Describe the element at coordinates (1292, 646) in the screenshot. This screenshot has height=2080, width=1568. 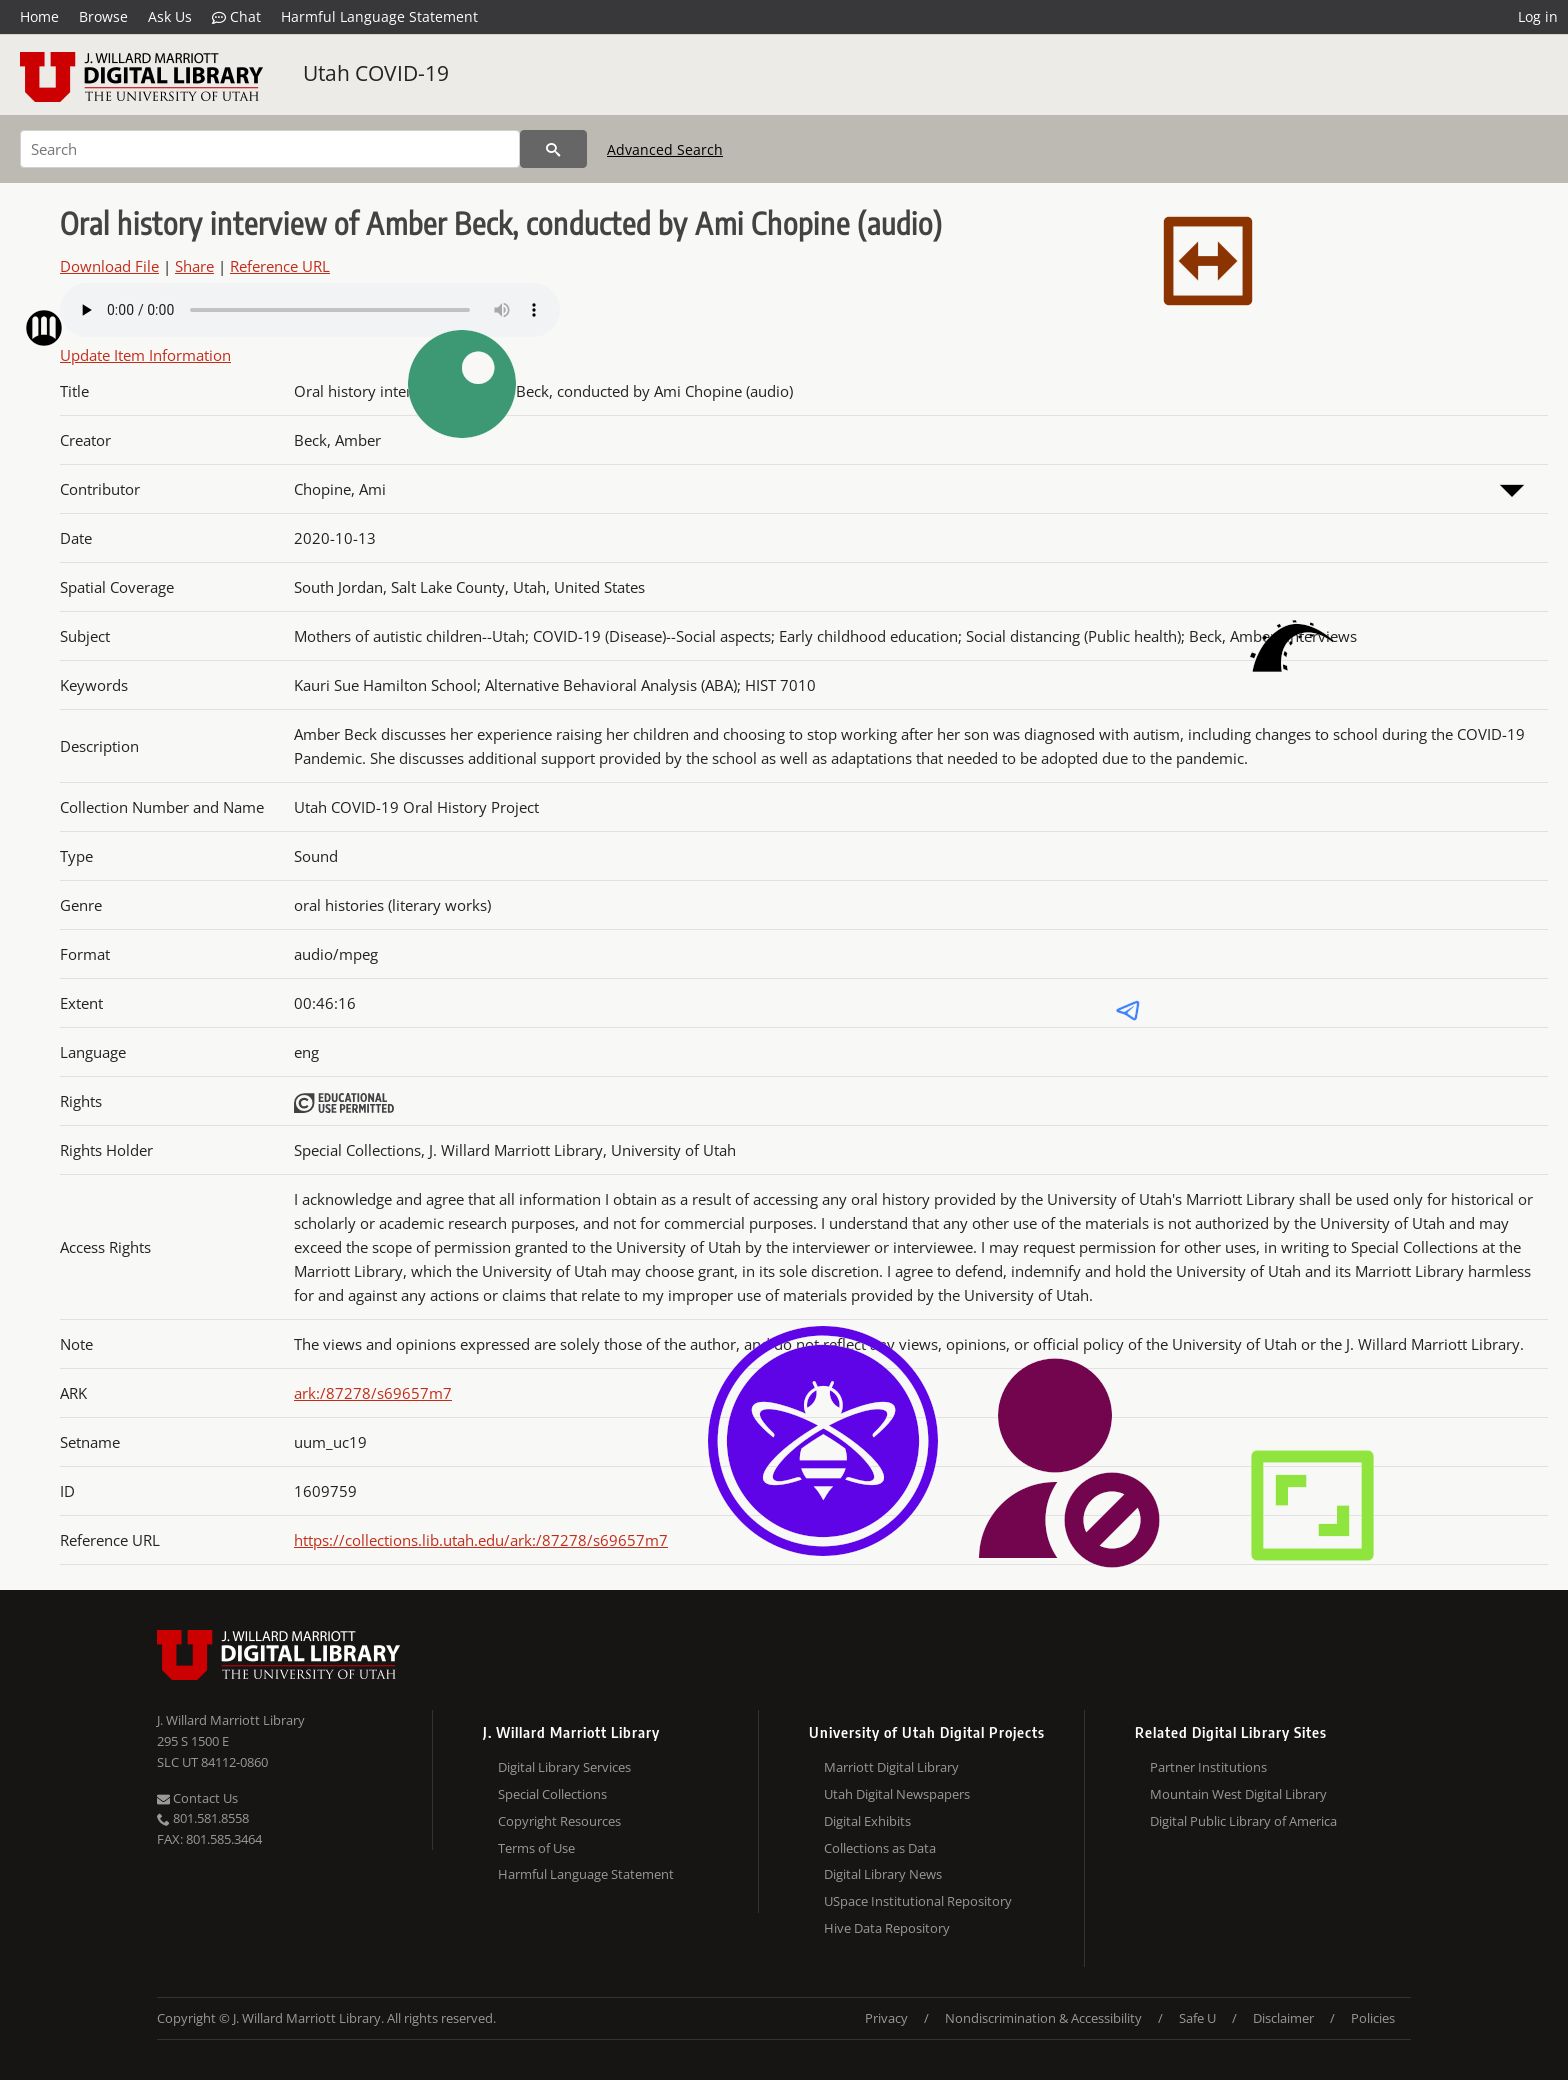
I see `ruby on rails framework logo` at that location.